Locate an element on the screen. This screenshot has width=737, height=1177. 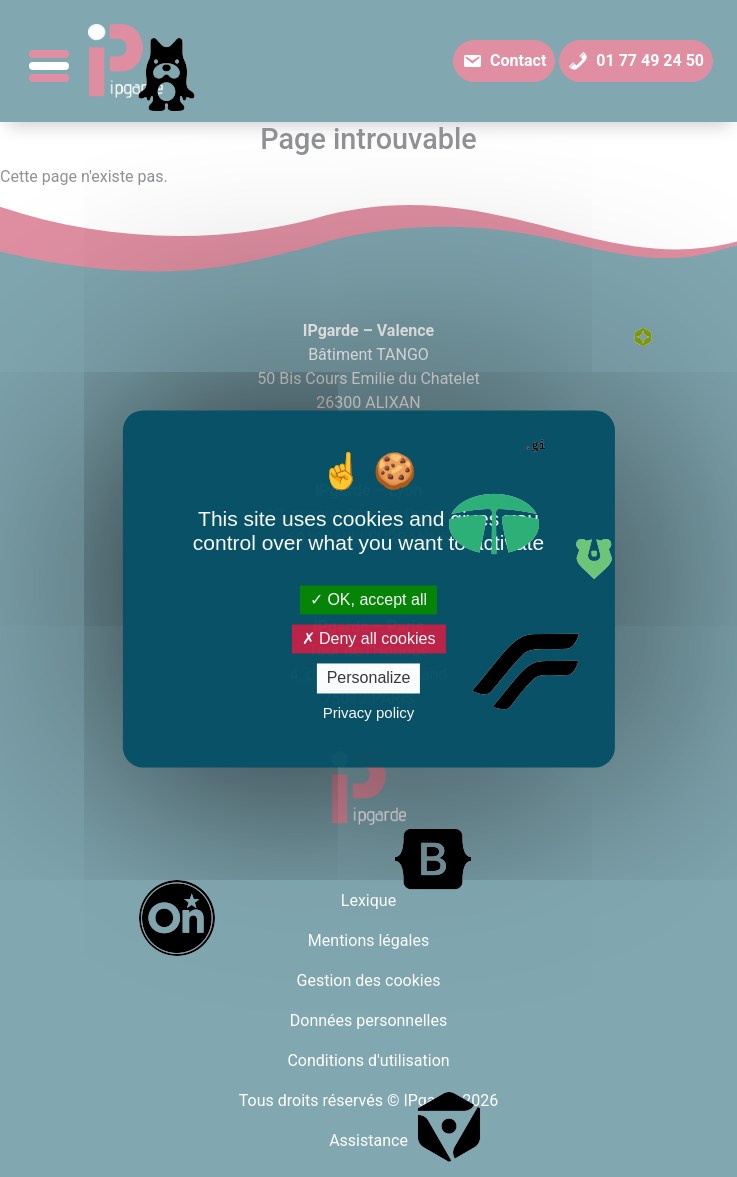
Bootstrap framework logo is located at coordinates (433, 859).